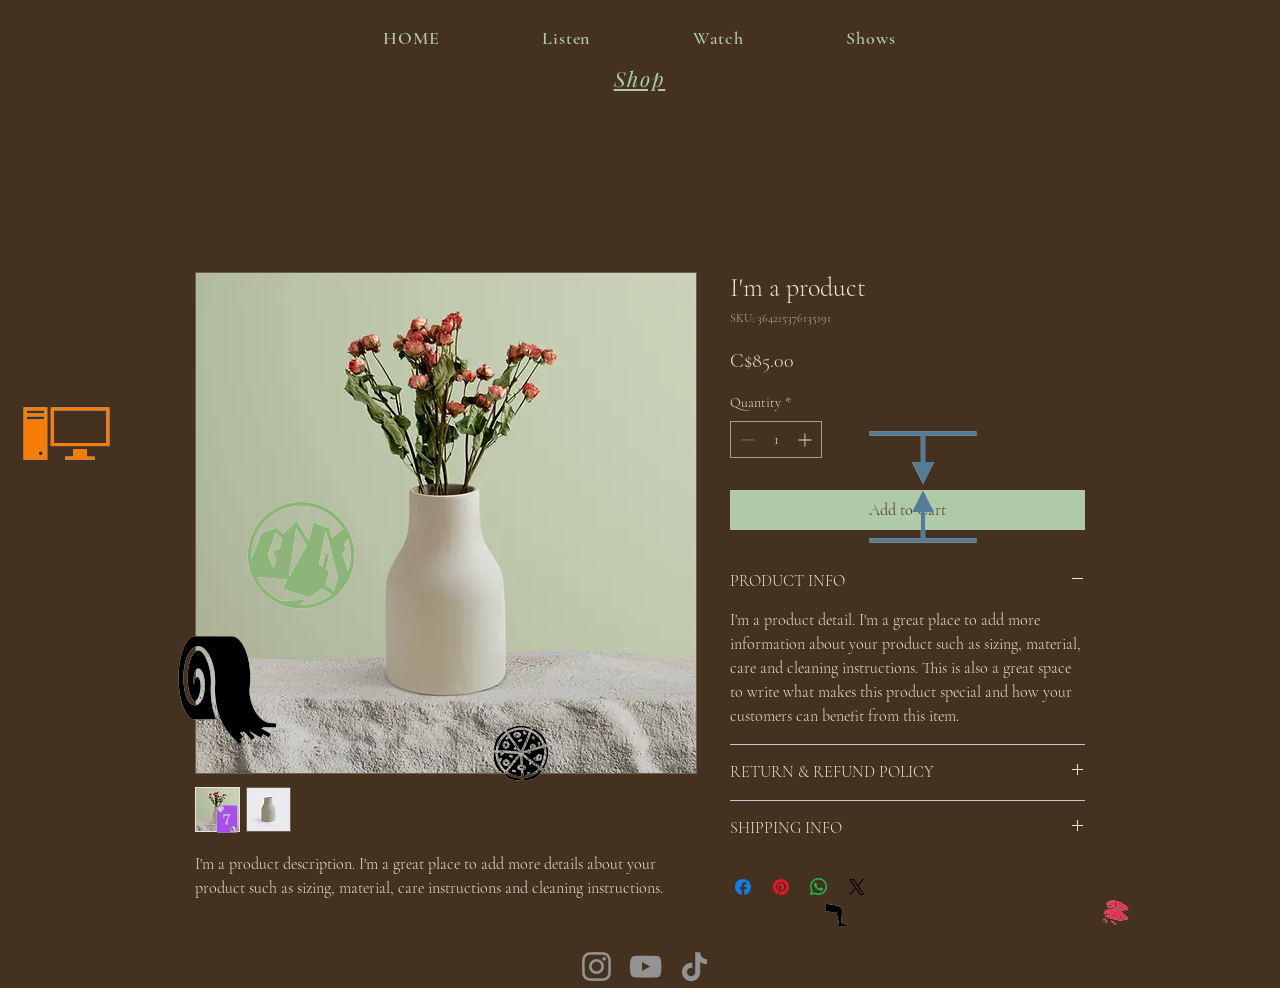  What do you see at coordinates (521, 753) in the screenshot?
I see `food or restaurant category in a game menu` at bounding box center [521, 753].